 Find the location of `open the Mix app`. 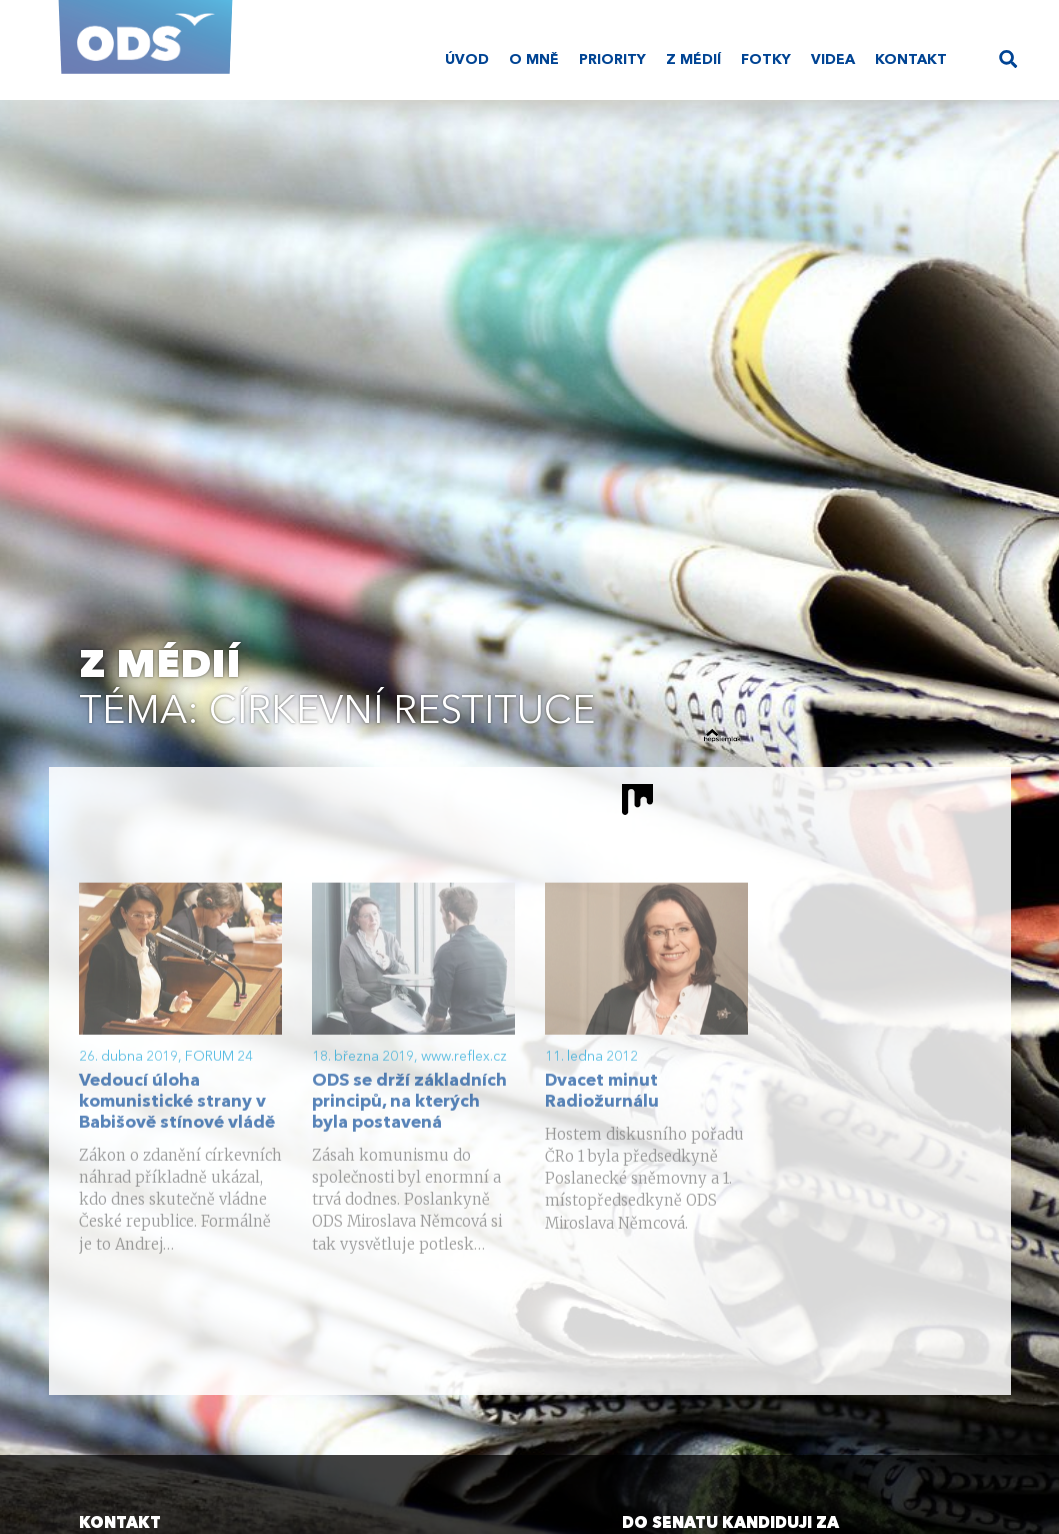

open the Mix app is located at coordinates (637, 799).